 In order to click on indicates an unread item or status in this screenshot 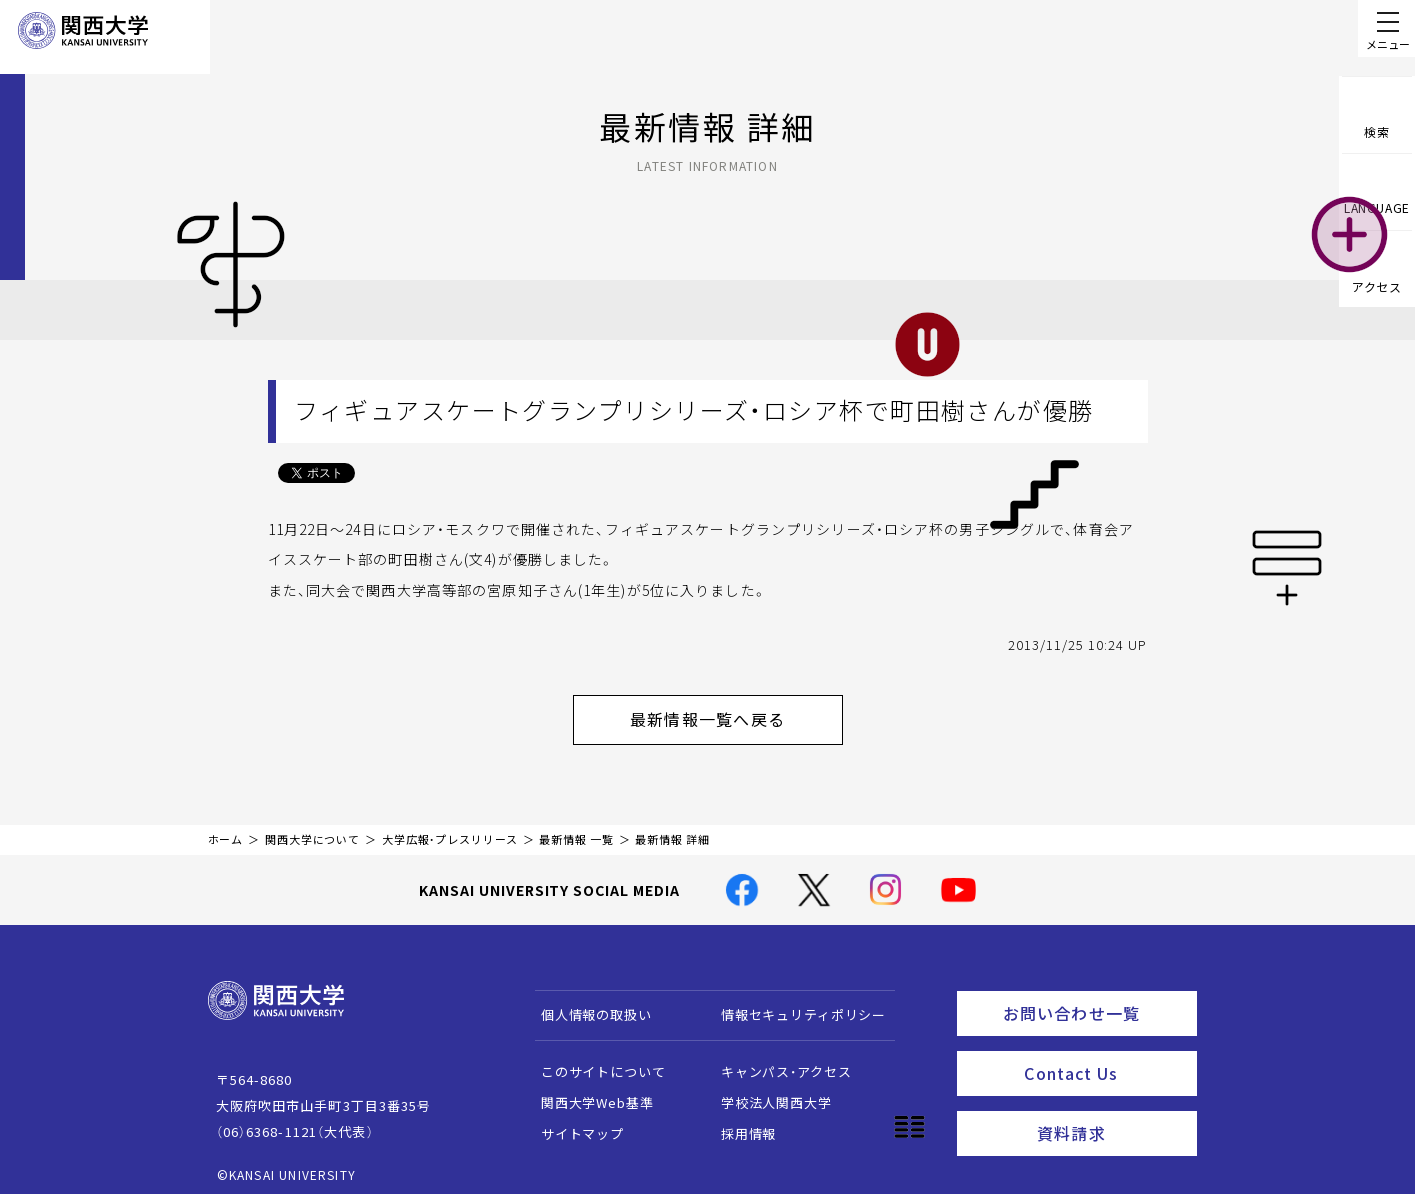, I will do `click(927, 344)`.